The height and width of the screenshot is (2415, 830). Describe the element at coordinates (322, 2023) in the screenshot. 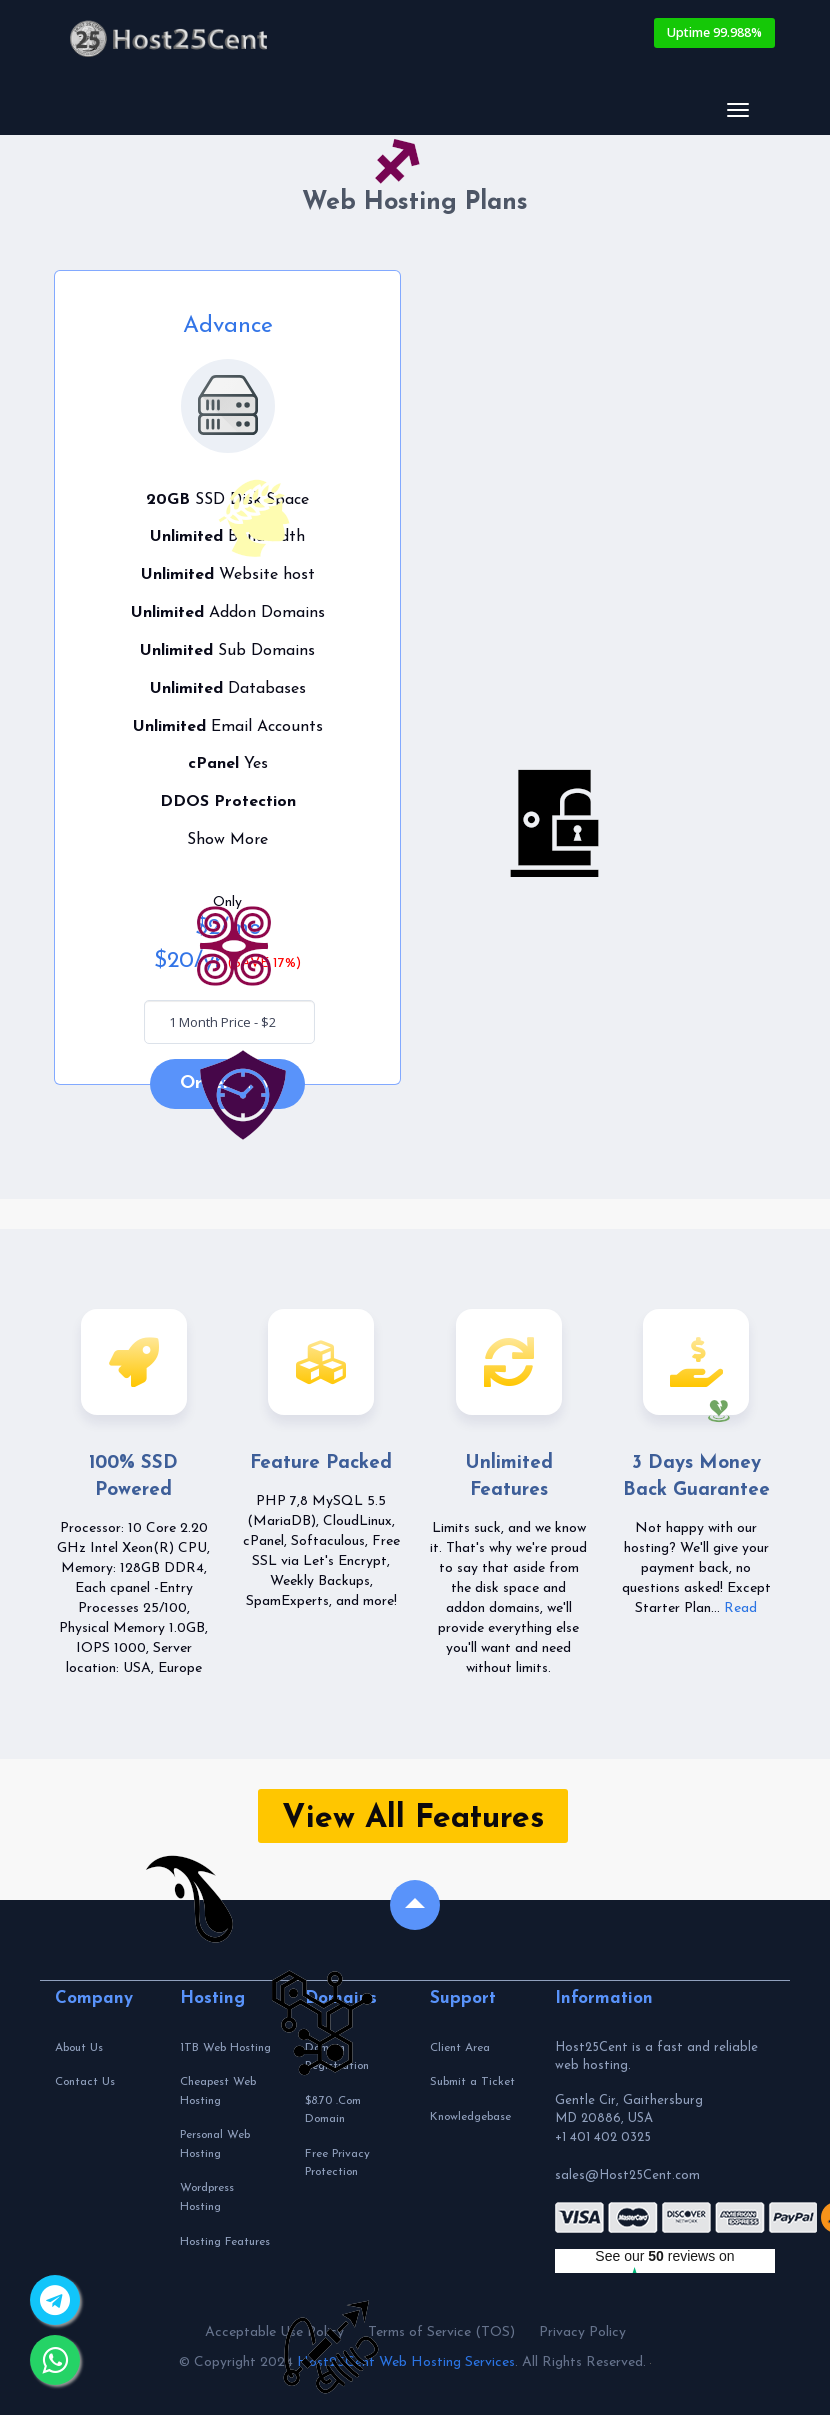

I see `view molecular or chemical structure` at that location.